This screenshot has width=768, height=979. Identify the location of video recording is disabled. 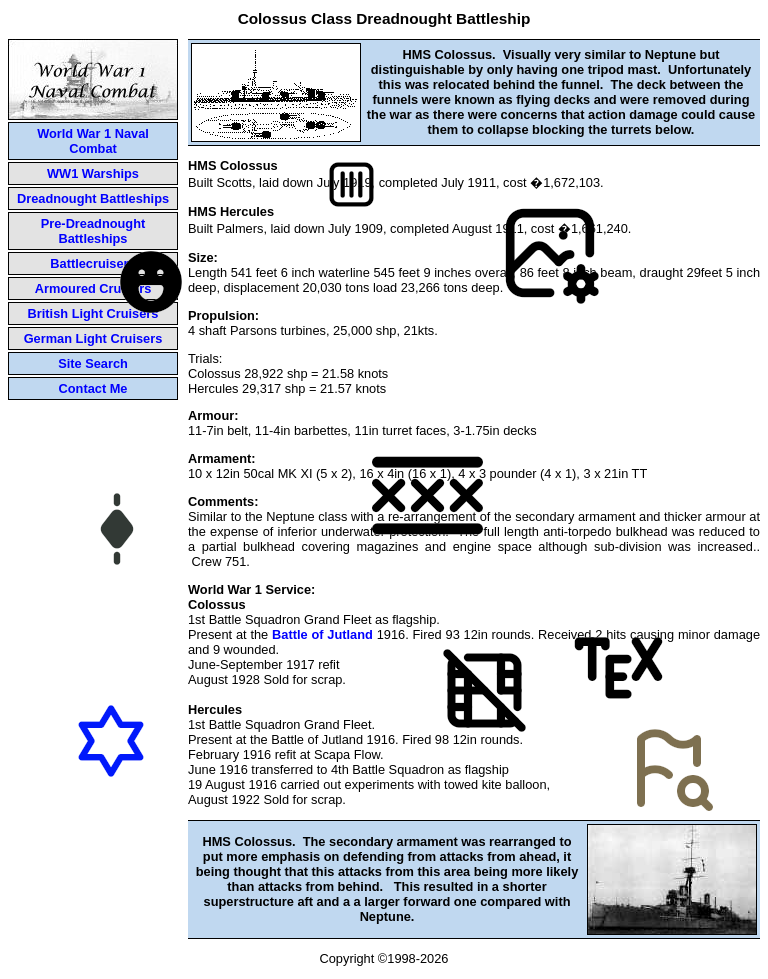
(484, 690).